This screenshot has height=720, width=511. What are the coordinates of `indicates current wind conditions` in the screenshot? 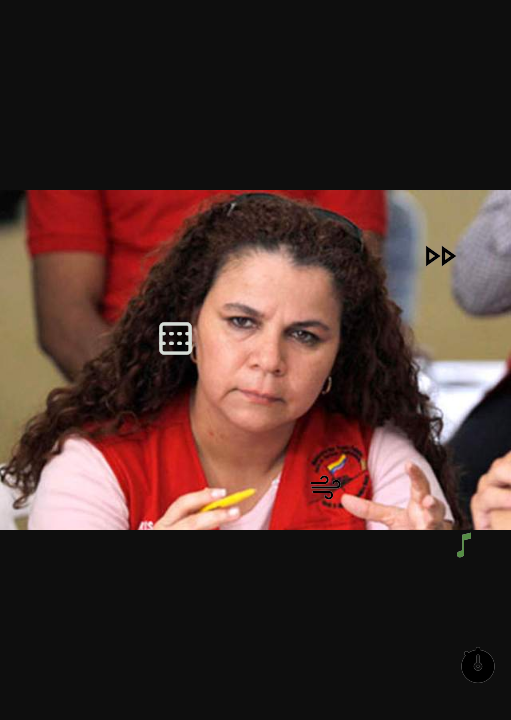 It's located at (325, 487).